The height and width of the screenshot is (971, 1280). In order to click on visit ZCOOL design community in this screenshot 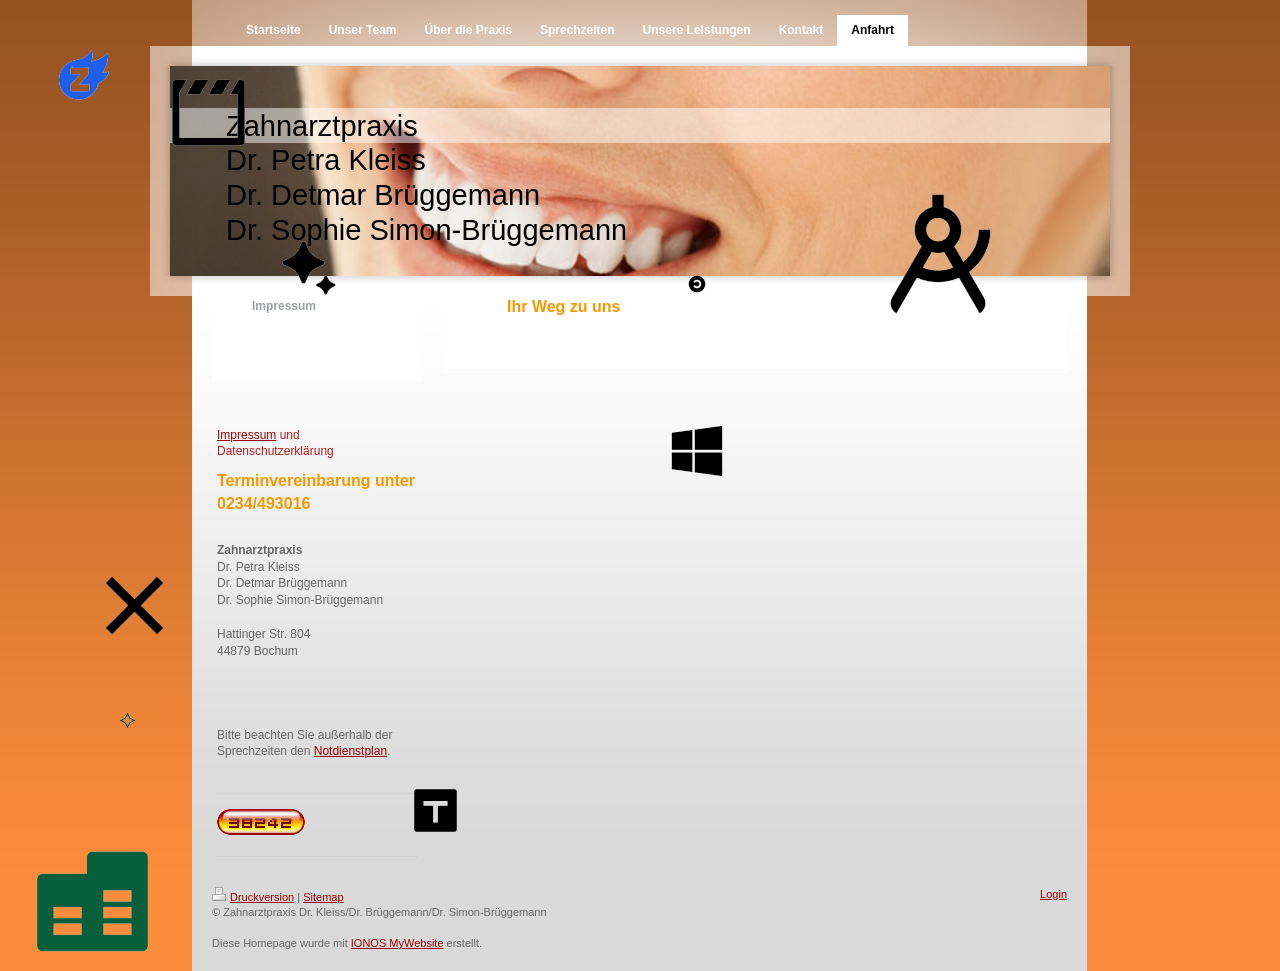, I will do `click(84, 75)`.